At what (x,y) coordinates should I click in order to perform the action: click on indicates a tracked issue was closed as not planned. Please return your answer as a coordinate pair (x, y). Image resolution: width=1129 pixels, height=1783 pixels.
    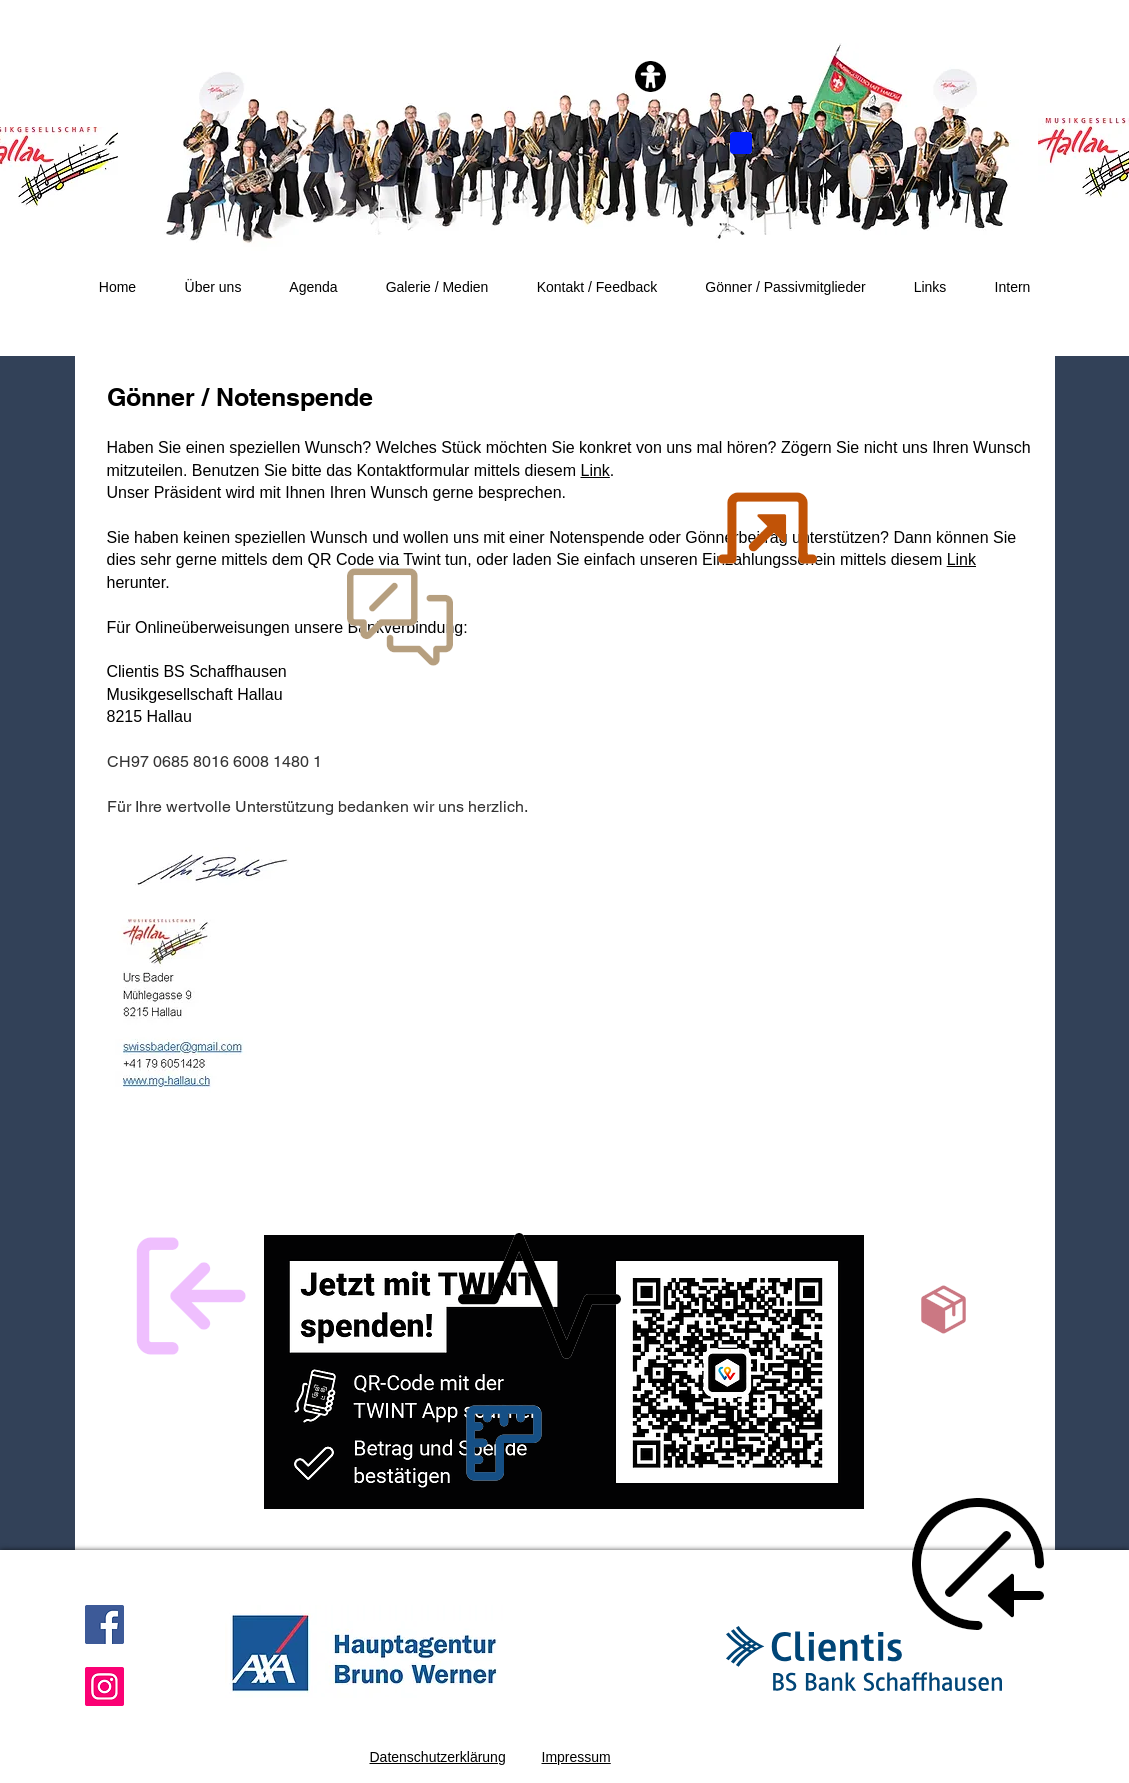
    Looking at the image, I should click on (978, 1564).